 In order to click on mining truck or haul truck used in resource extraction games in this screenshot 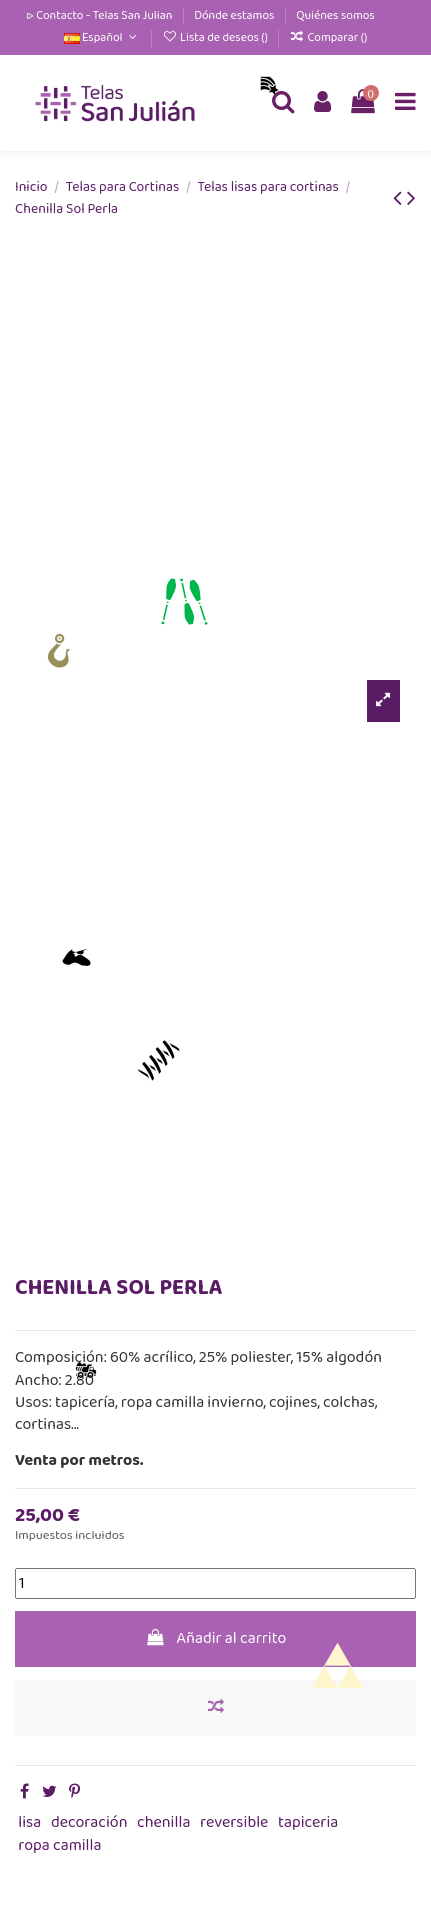, I will do `click(86, 1370)`.